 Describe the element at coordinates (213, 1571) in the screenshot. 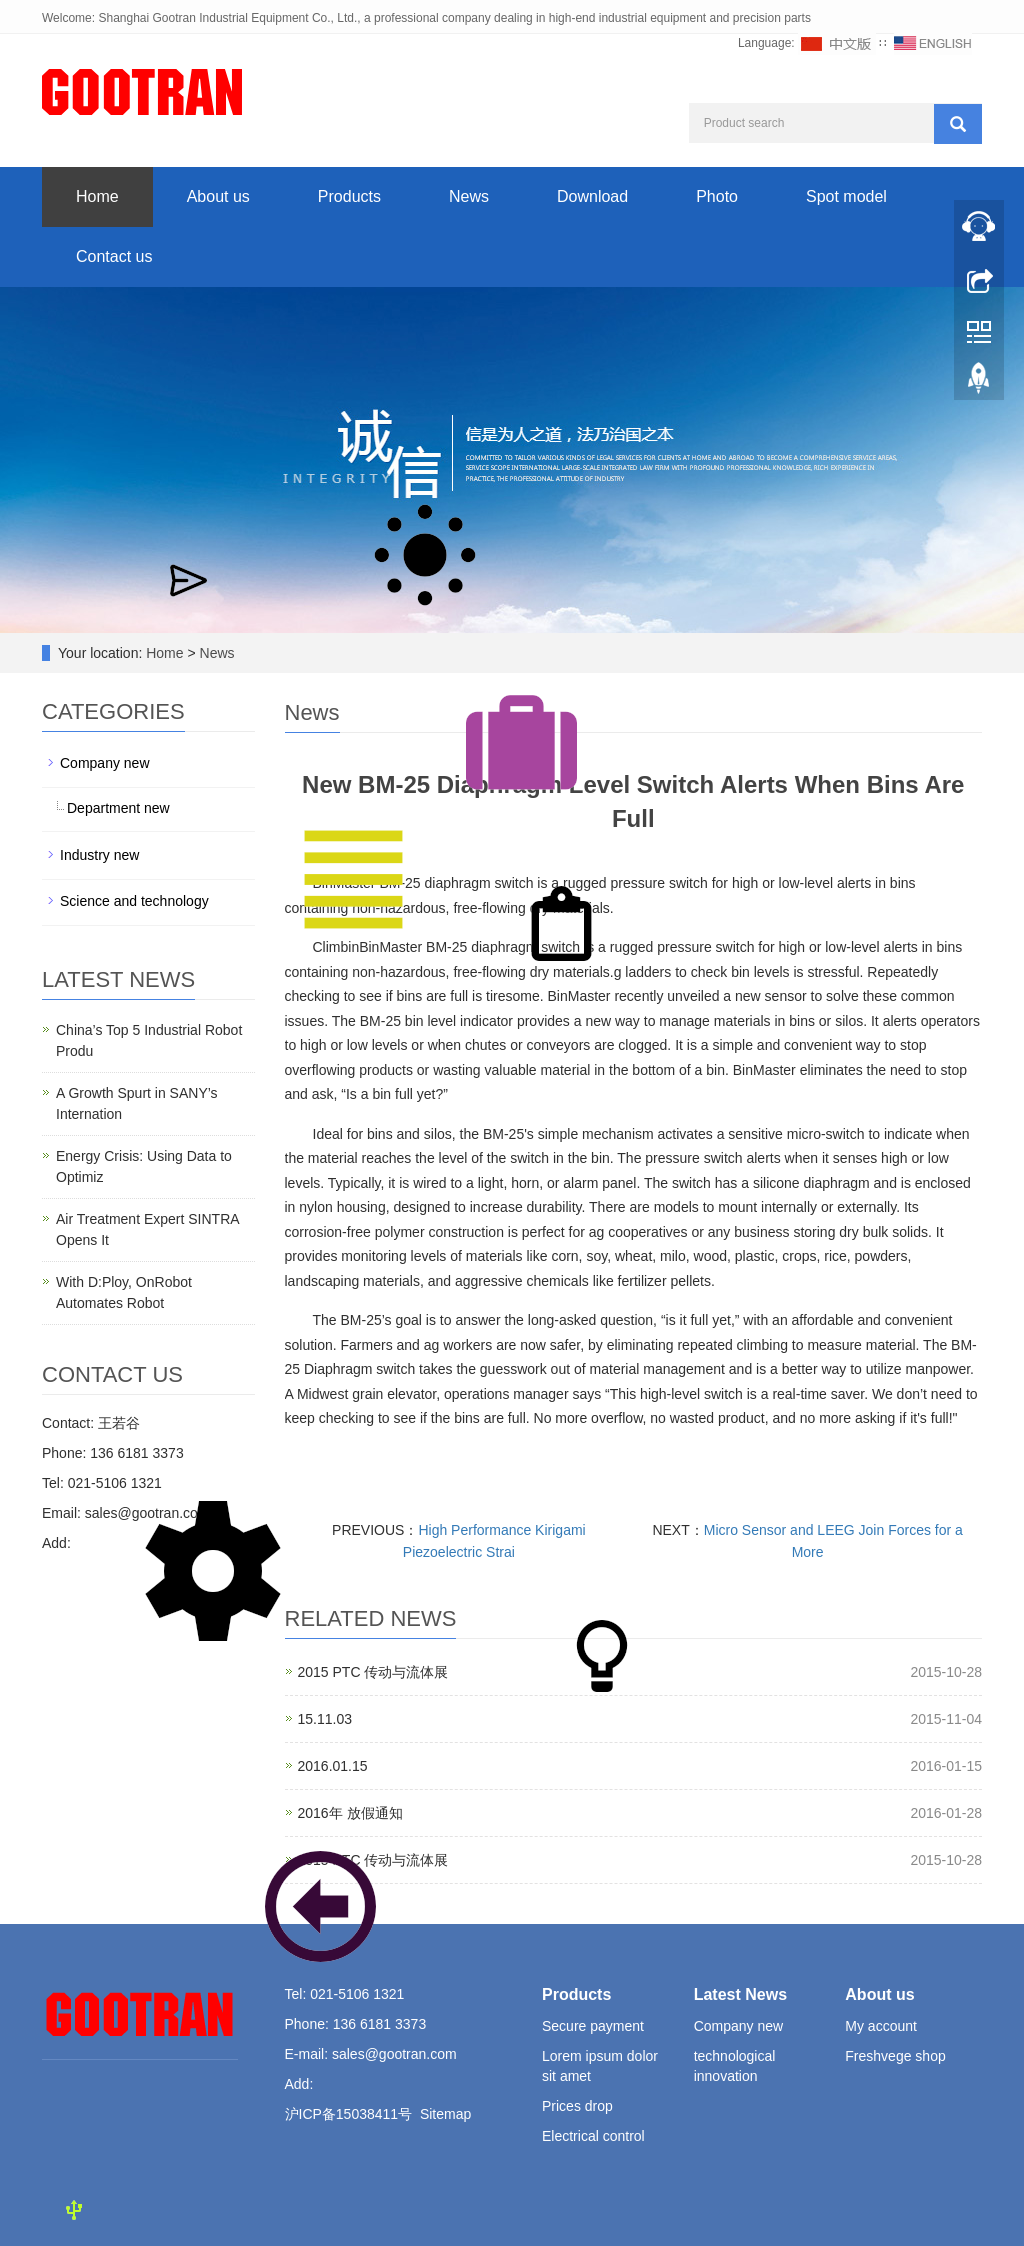

I see `access settings` at that location.